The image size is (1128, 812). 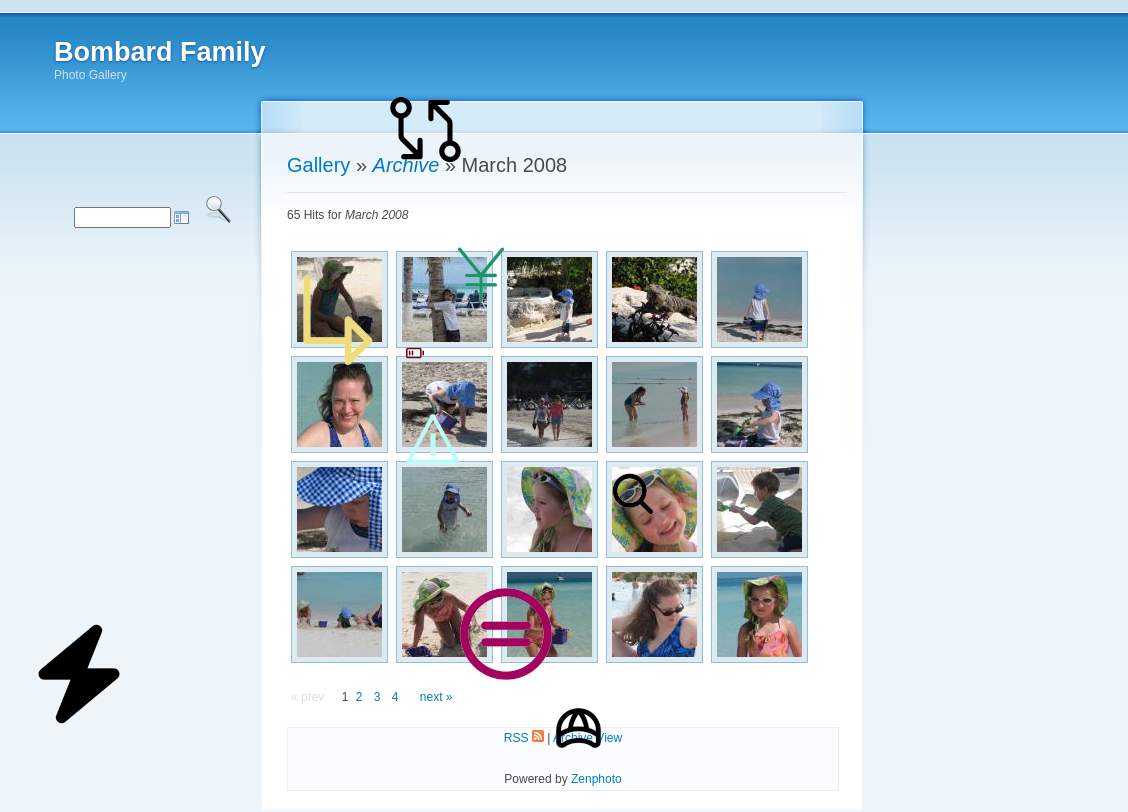 What do you see at coordinates (425, 129) in the screenshot?
I see `view code changes between versions` at bounding box center [425, 129].